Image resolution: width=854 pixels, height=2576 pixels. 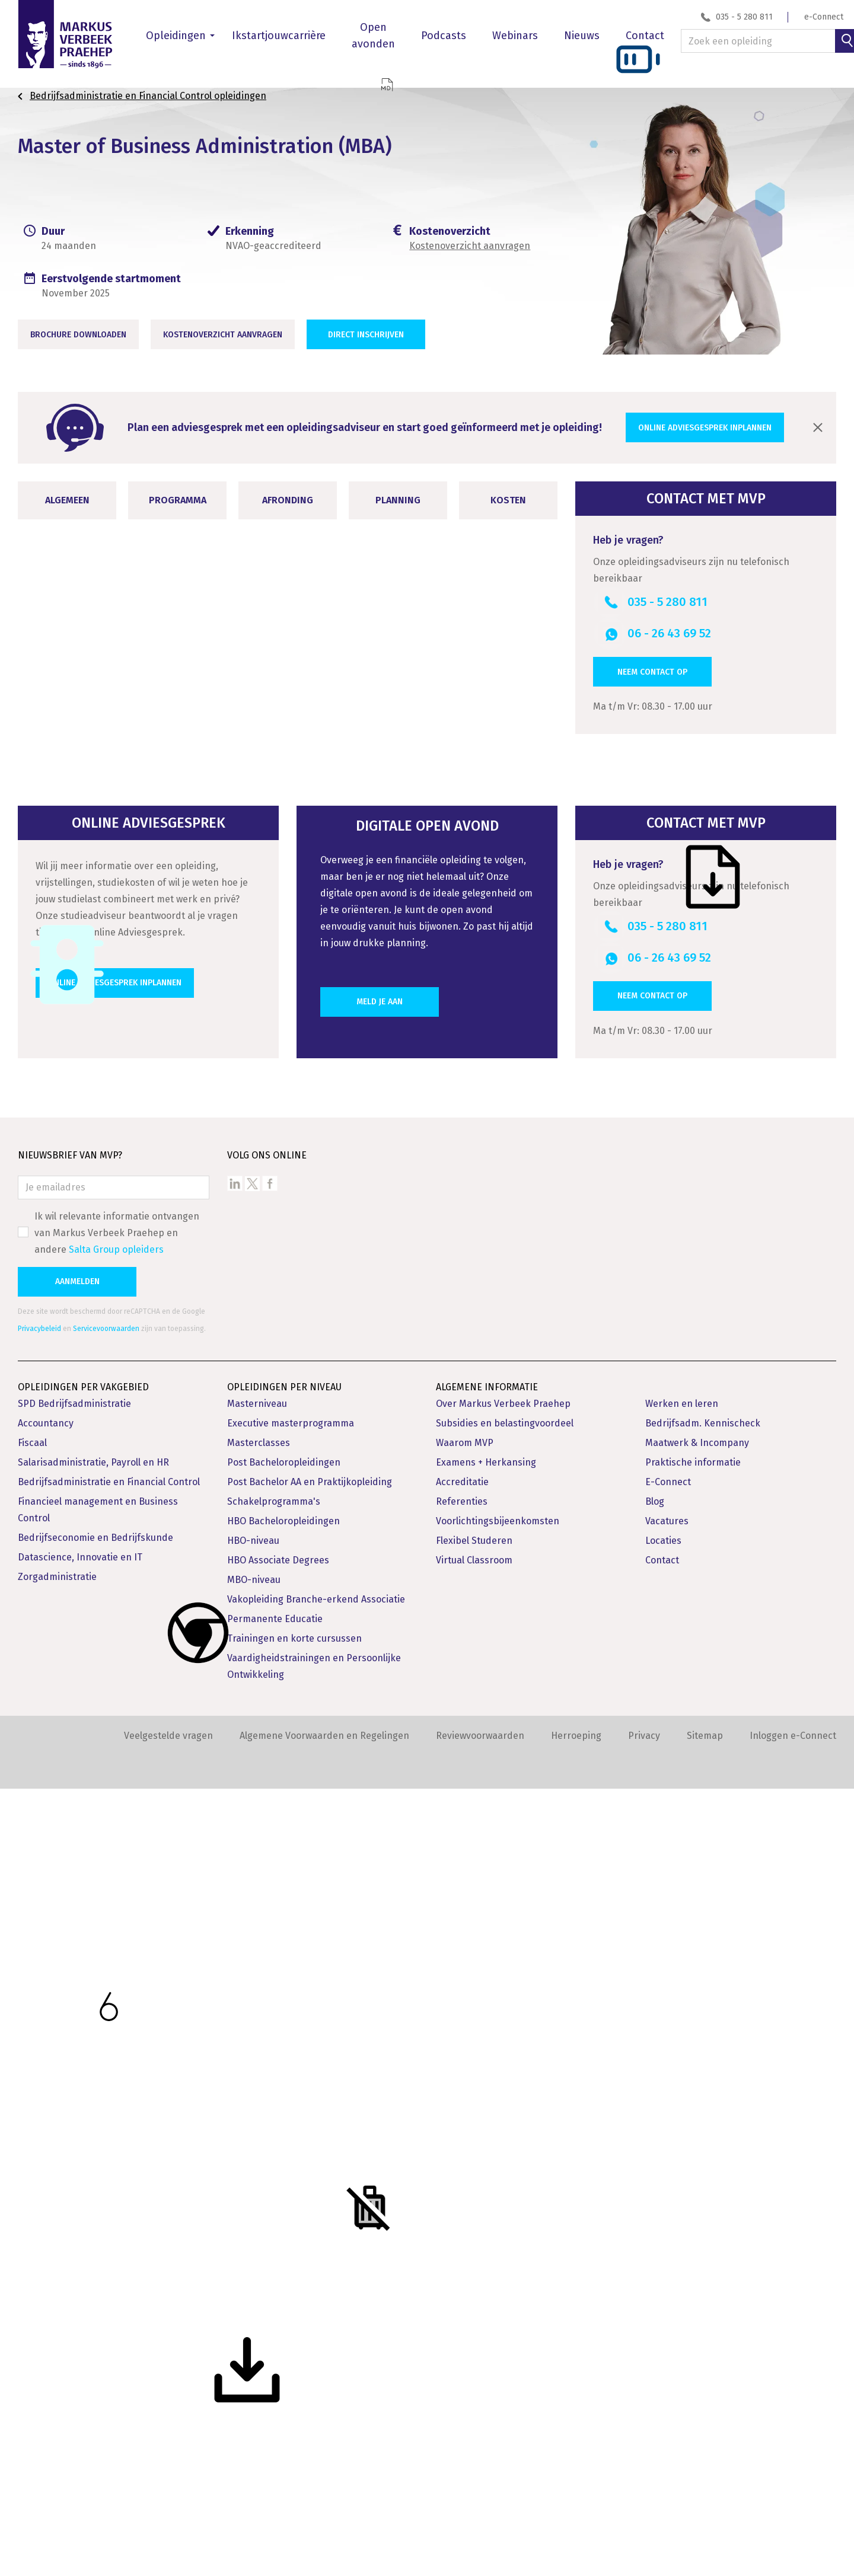 What do you see at coordinates (247, 2372) in the screenshot?
I see `download a file to your device` at bounding box center [247, 2372].